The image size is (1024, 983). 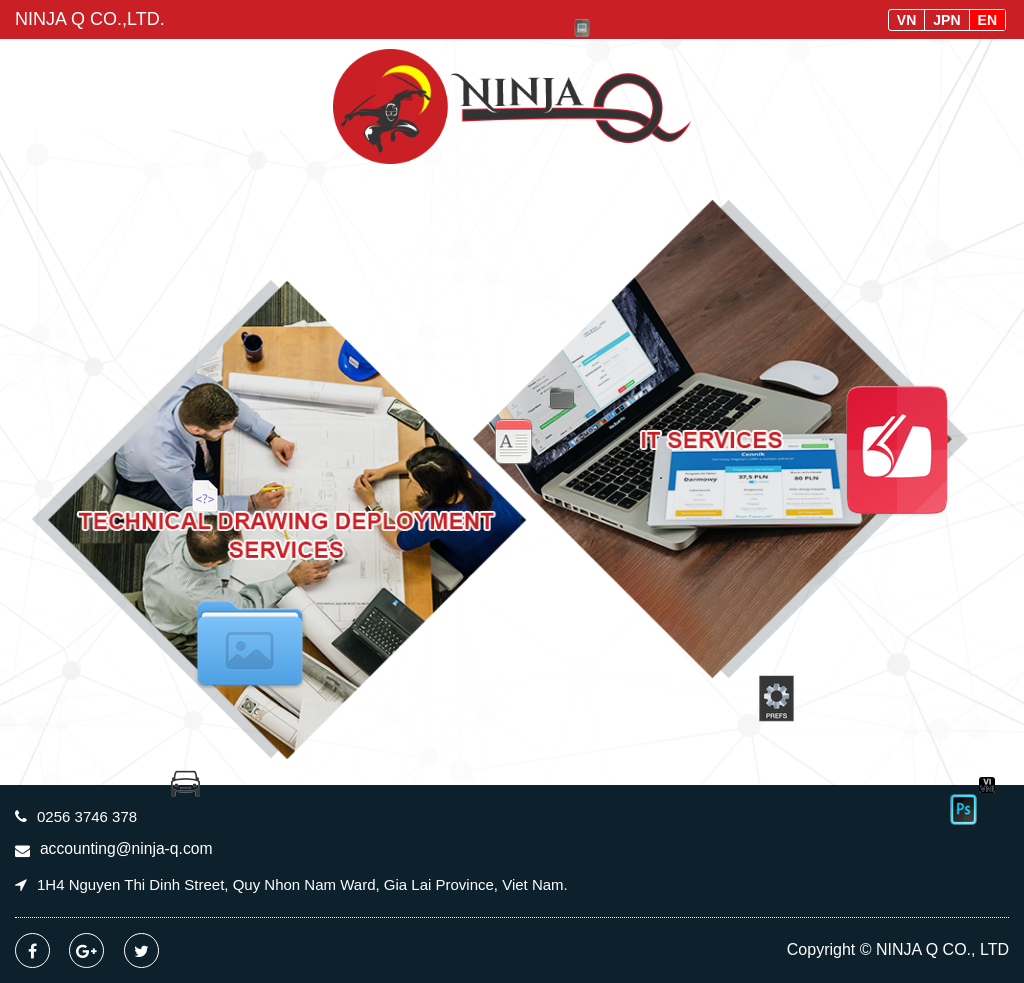 I want to click on open GarageBand preferences or settings, so click(x=776, y=699).